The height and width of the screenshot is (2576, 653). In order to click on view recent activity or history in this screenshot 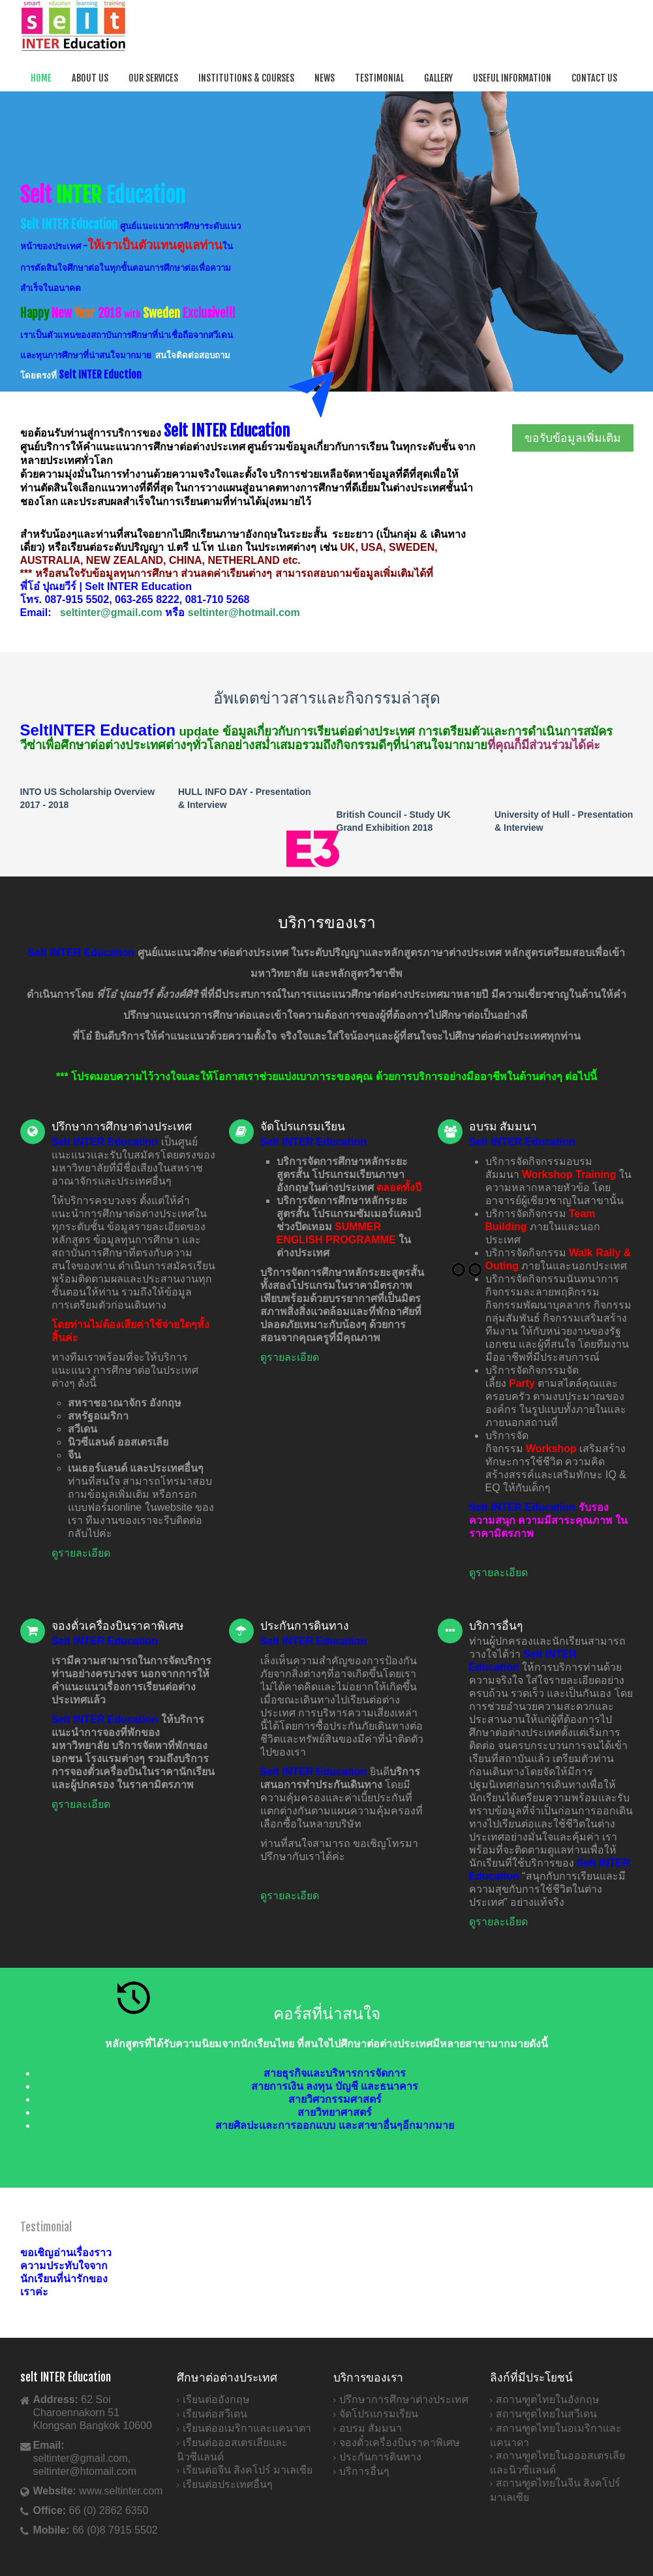, I will do `click(134, 1998)`.